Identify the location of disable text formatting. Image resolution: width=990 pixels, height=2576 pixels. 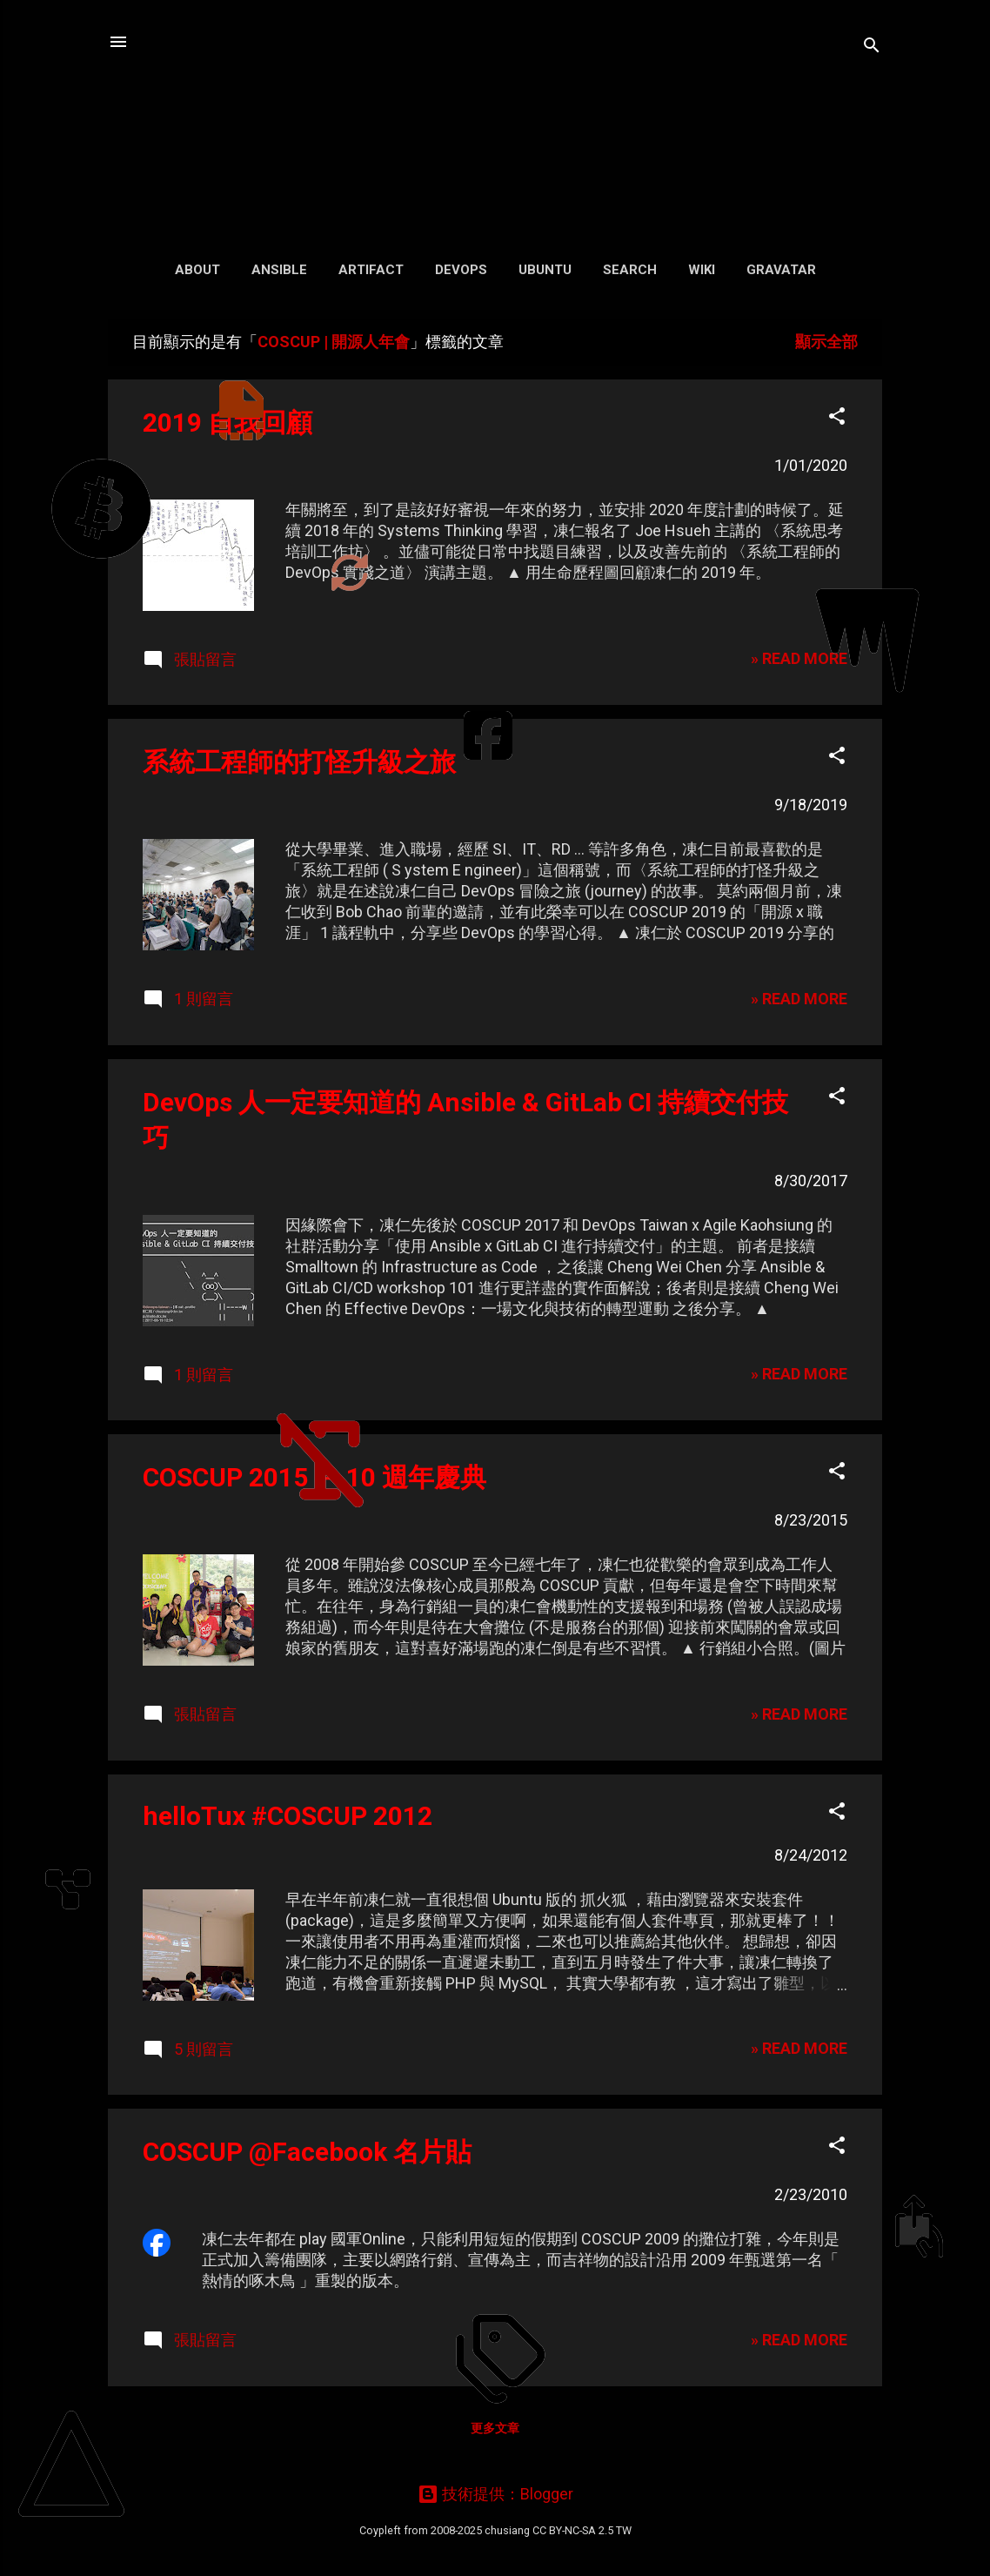
(320, 1460).